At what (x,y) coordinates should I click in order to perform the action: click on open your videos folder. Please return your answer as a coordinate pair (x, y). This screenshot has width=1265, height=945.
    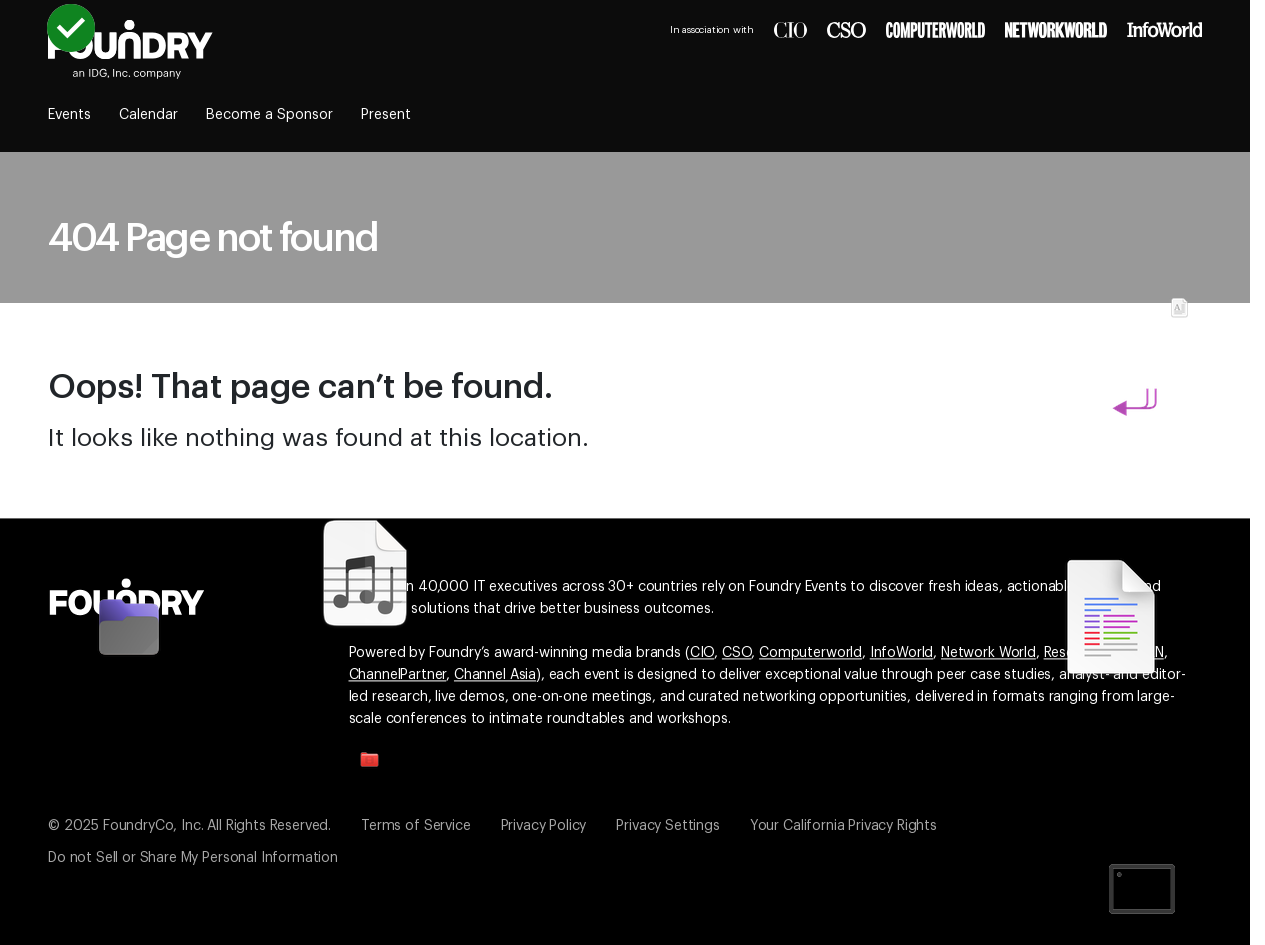
    Looking at the image, I should click on (369, 759).